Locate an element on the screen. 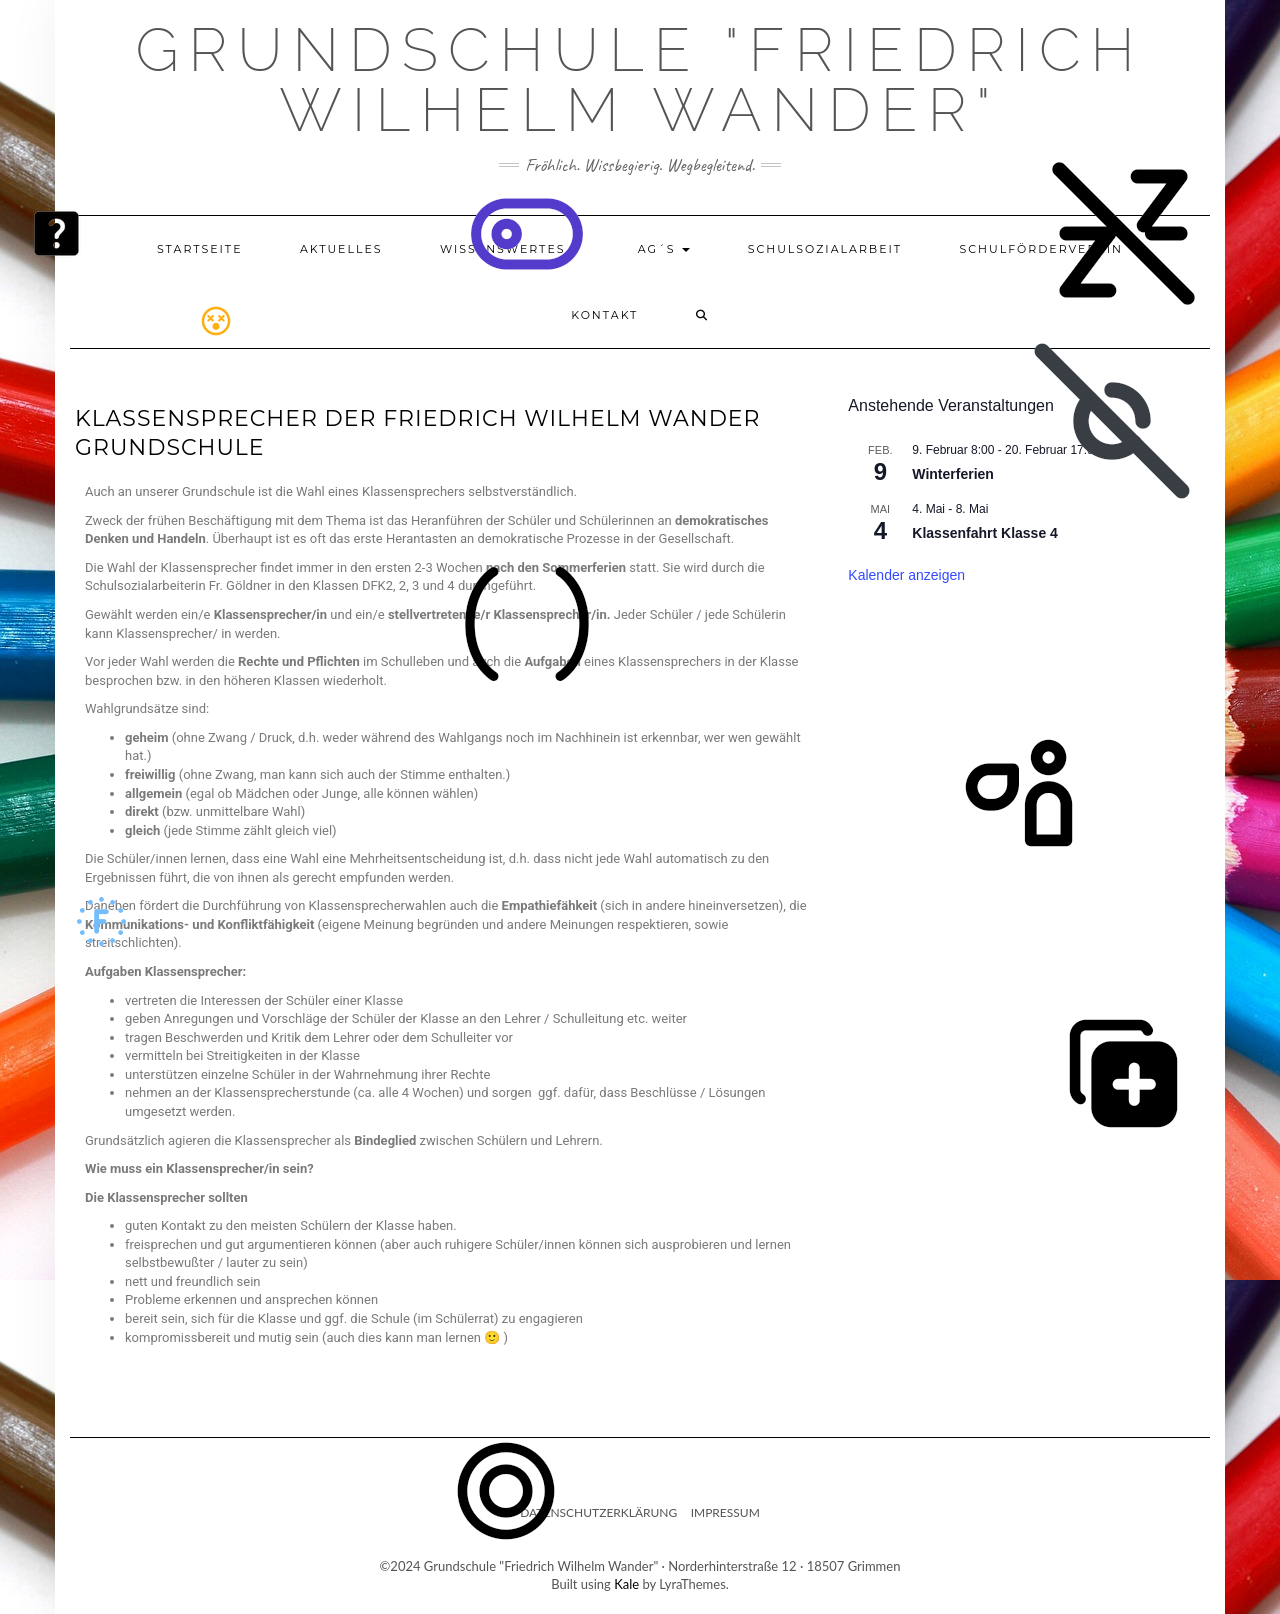 Image resolution: width=1280 pixels, height=1614 pixels. copy and add to clipboard is located at coordinates (1123, 1073).